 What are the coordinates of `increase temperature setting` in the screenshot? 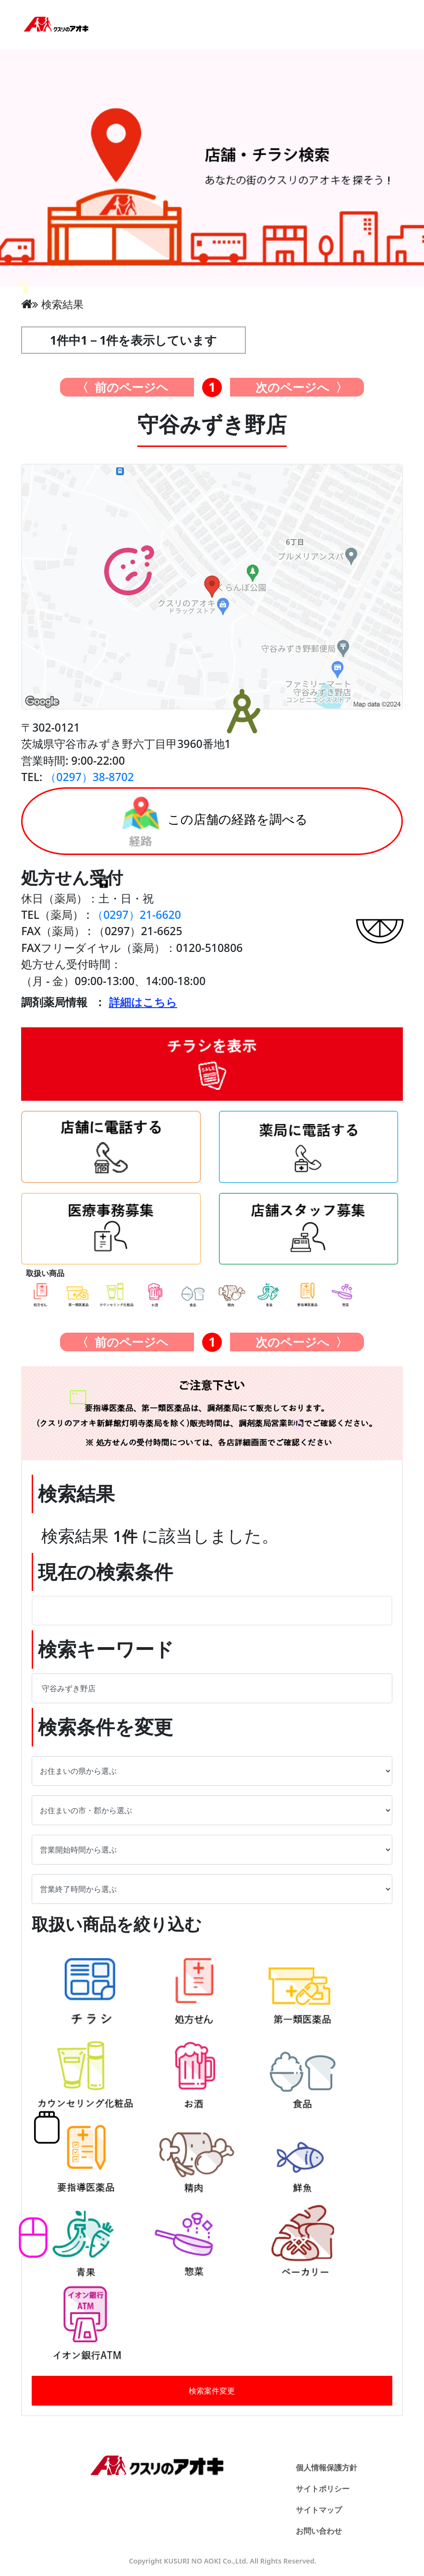 It's located at (24, 288).